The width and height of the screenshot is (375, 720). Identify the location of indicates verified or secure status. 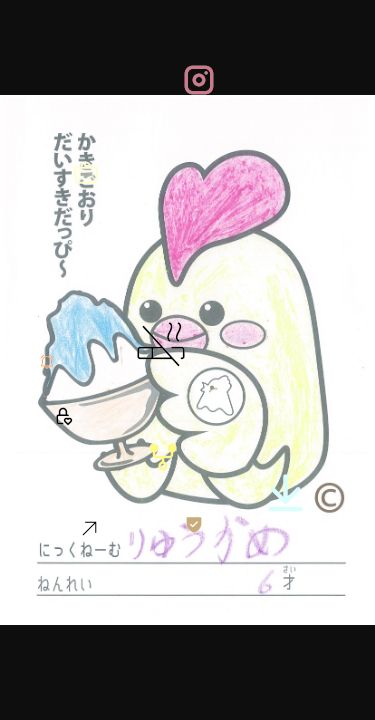
(194, 524).